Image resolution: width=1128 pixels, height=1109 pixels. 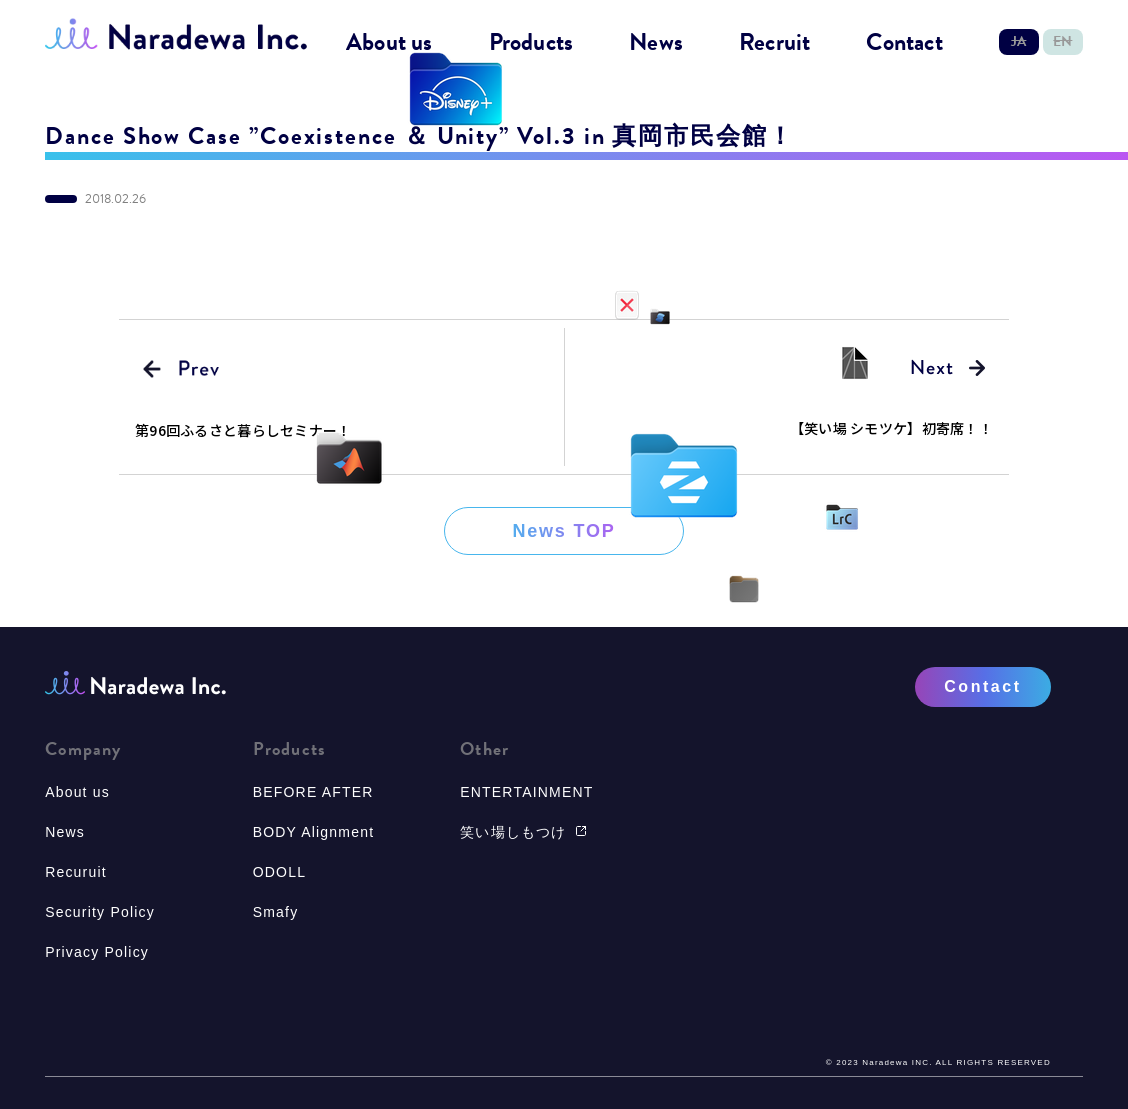 I want to click on open disney+ media folder, so click(x=455, y=91).